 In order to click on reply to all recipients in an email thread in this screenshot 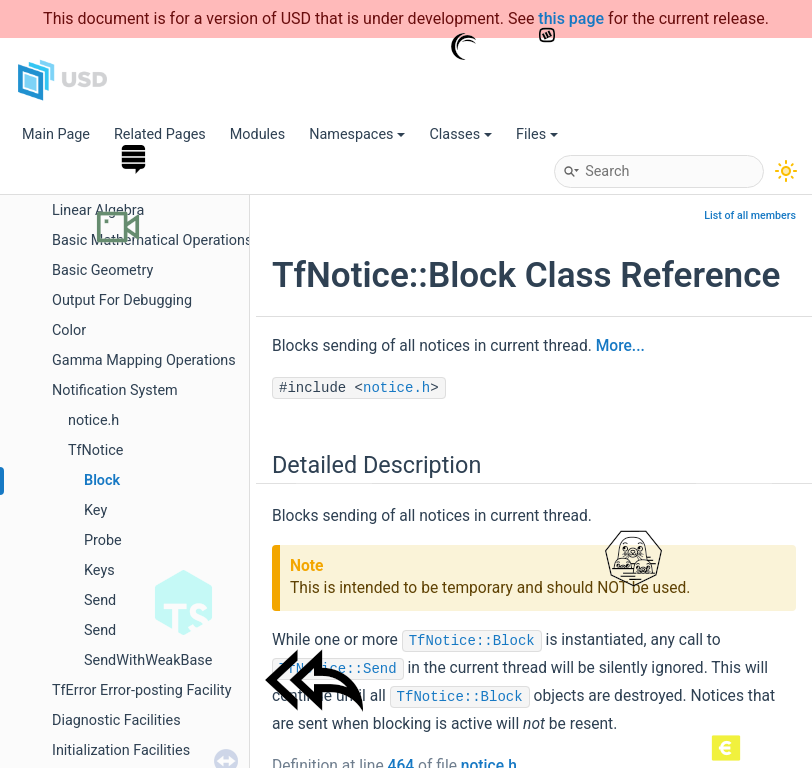, I will do `click(314, 680)`.